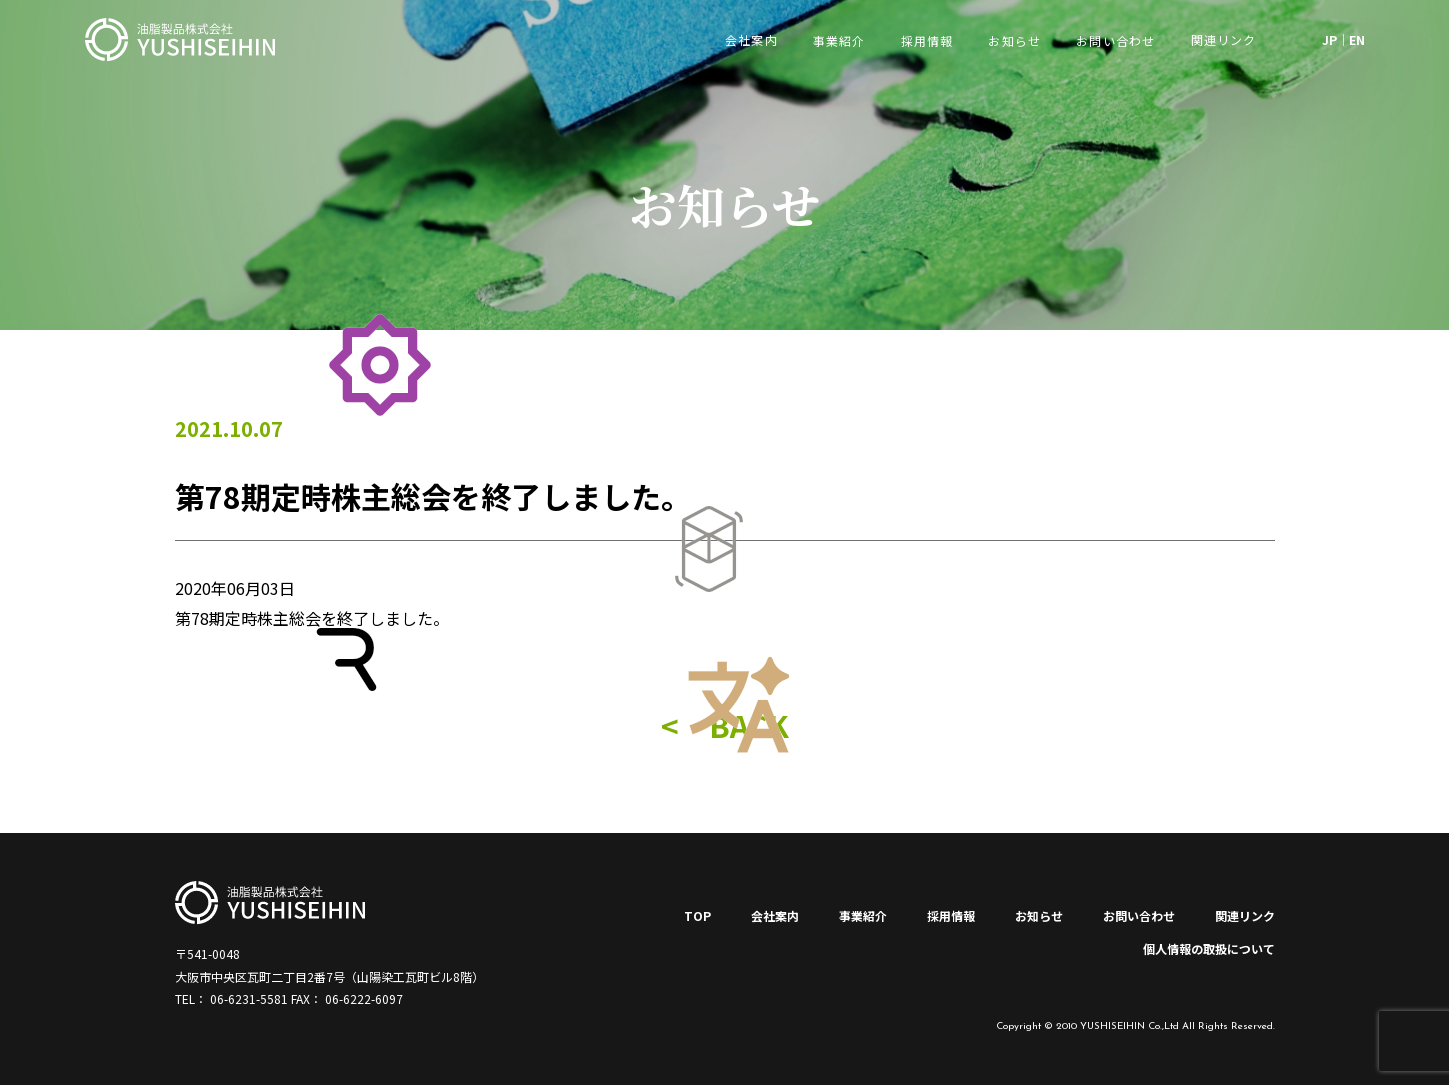 This screenshot has height=1085, width=1449. What do you see at coordinates (736, 709) in the screenshot?
I see `translate text using AI` at bounding box center [736, 709].